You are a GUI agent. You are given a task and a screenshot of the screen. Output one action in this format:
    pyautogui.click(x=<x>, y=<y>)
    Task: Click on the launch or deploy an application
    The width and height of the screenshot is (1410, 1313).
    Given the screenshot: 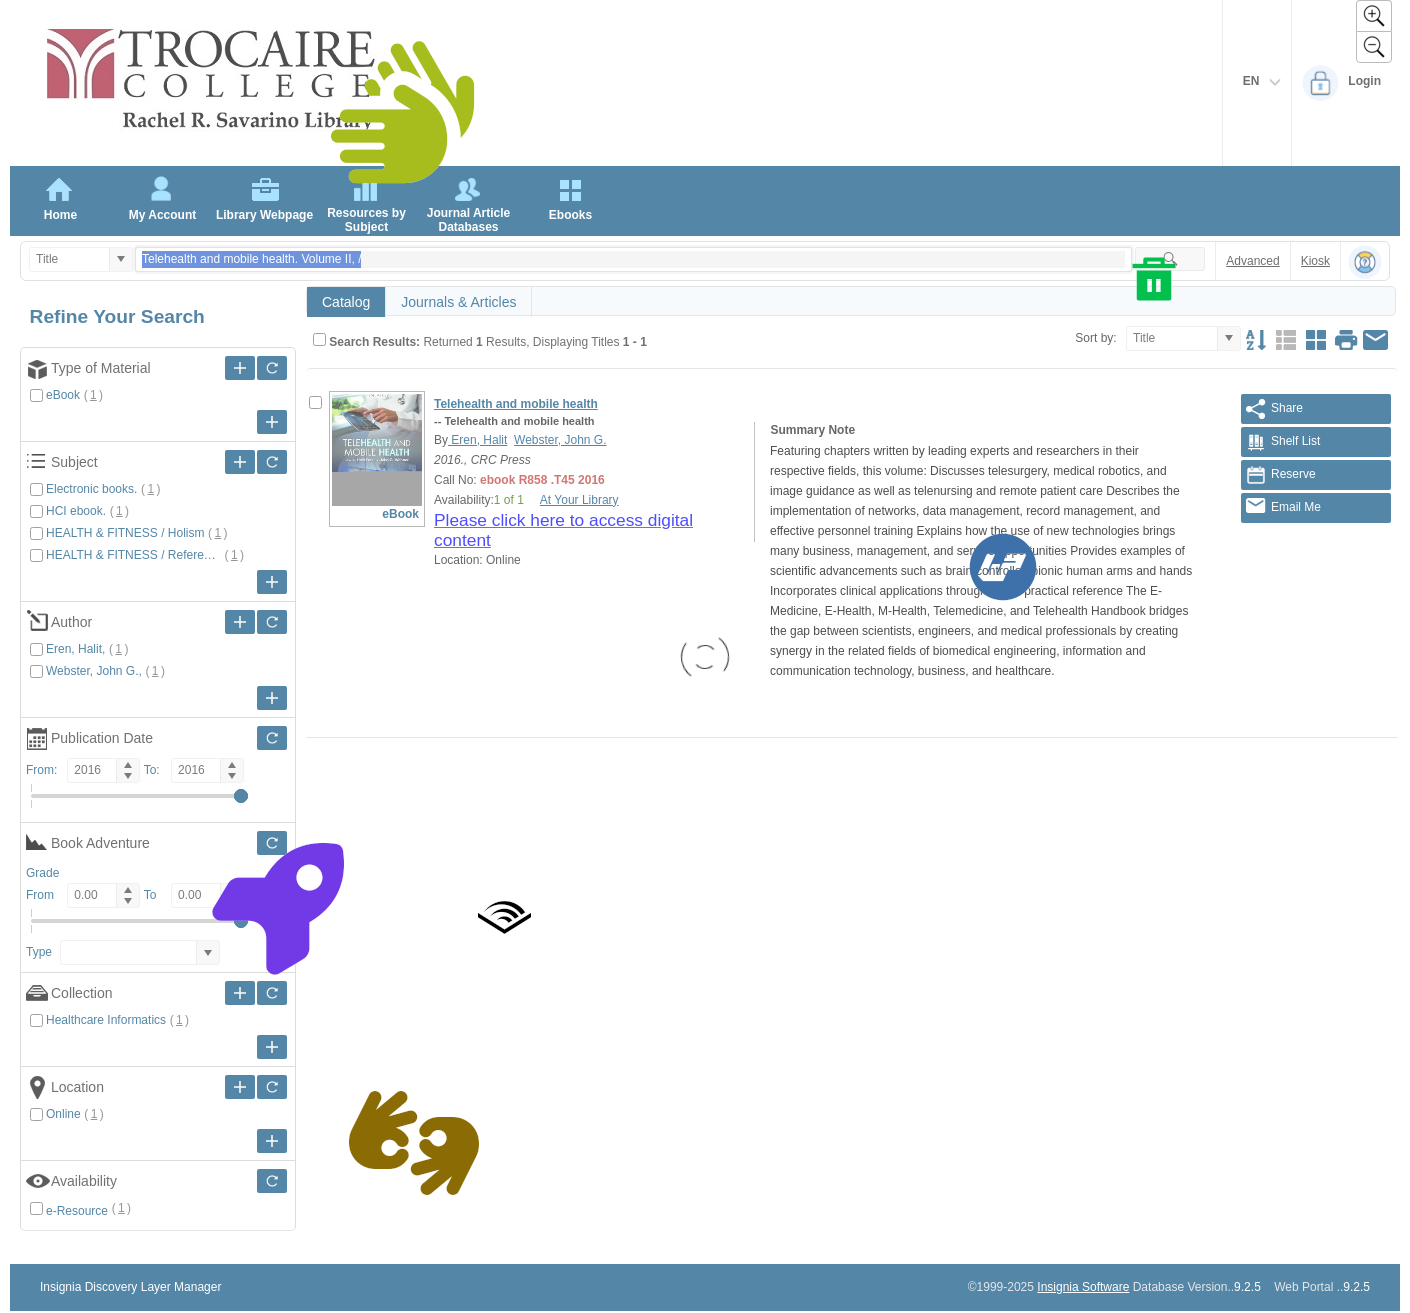 What is the action you would take?
    pyautogui.click(x=283, y=903)
    